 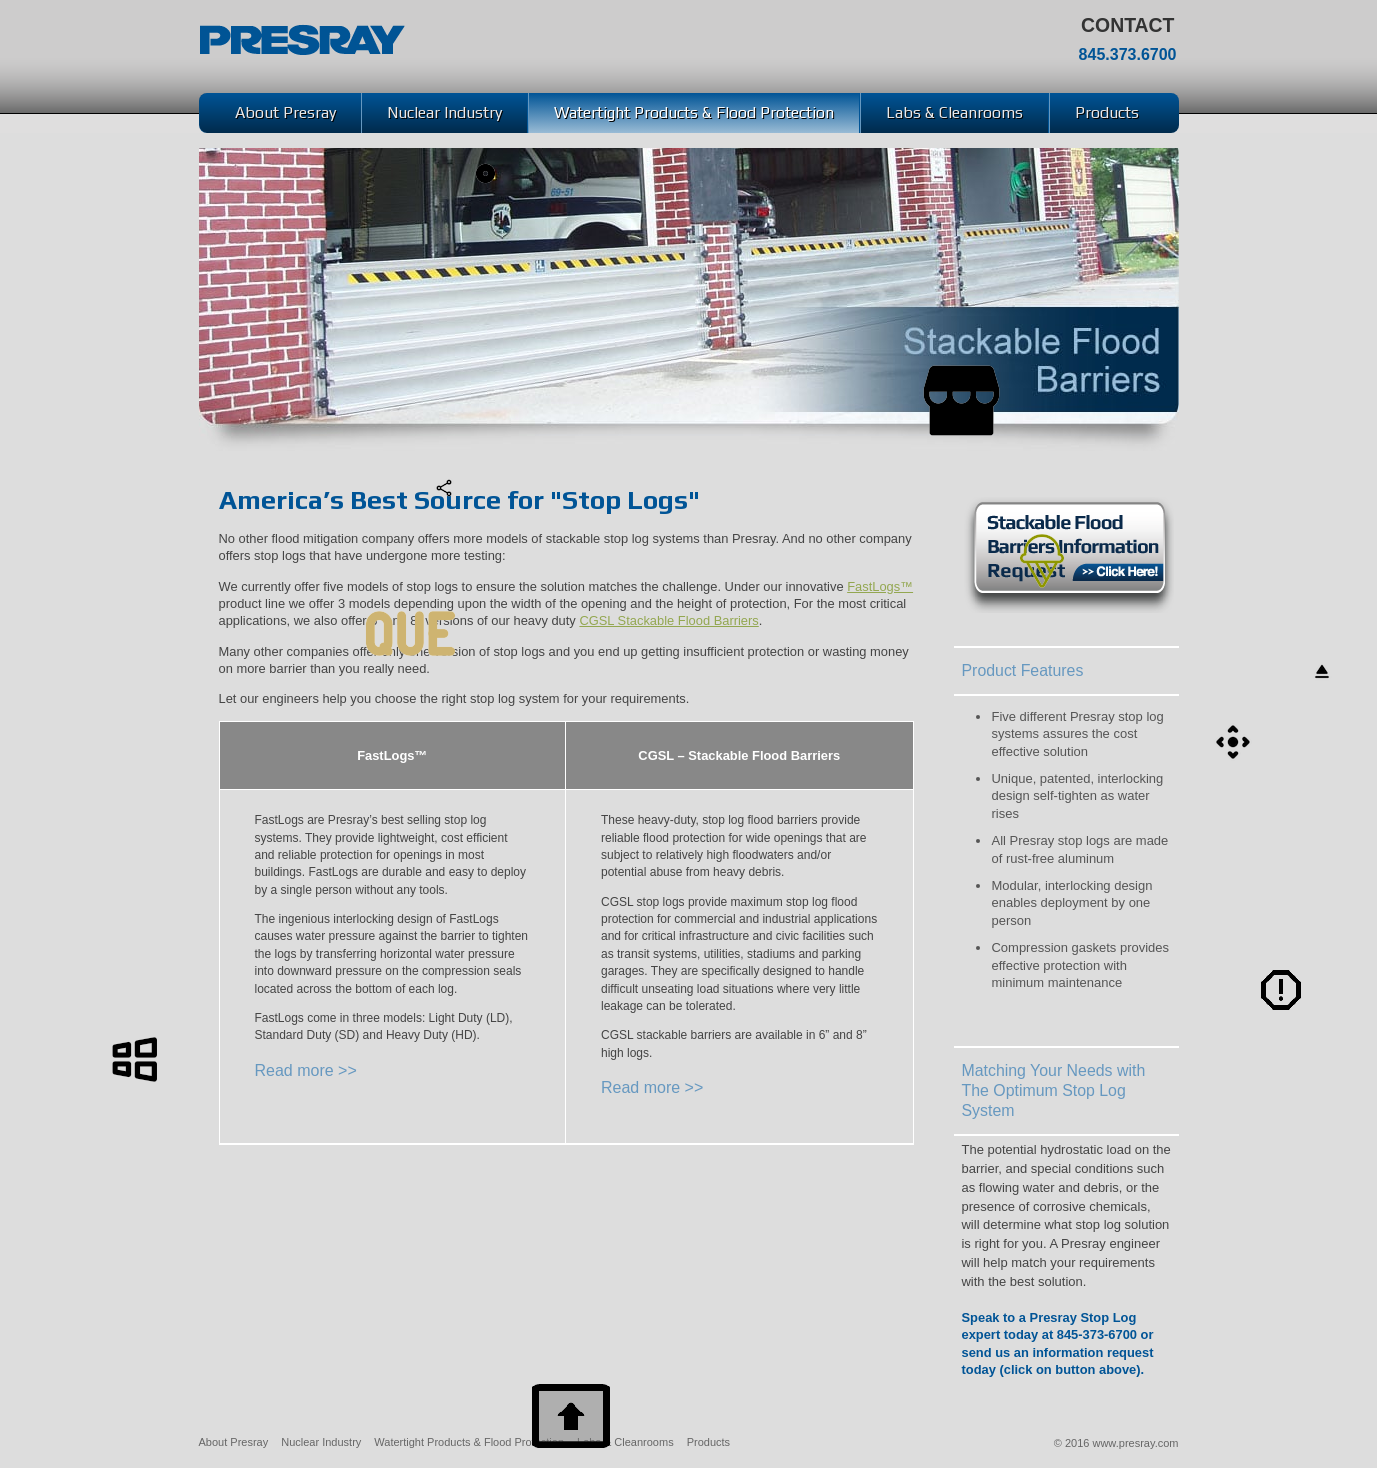 I want to click on pan or move the camera view, so click(x=1233, y=742).